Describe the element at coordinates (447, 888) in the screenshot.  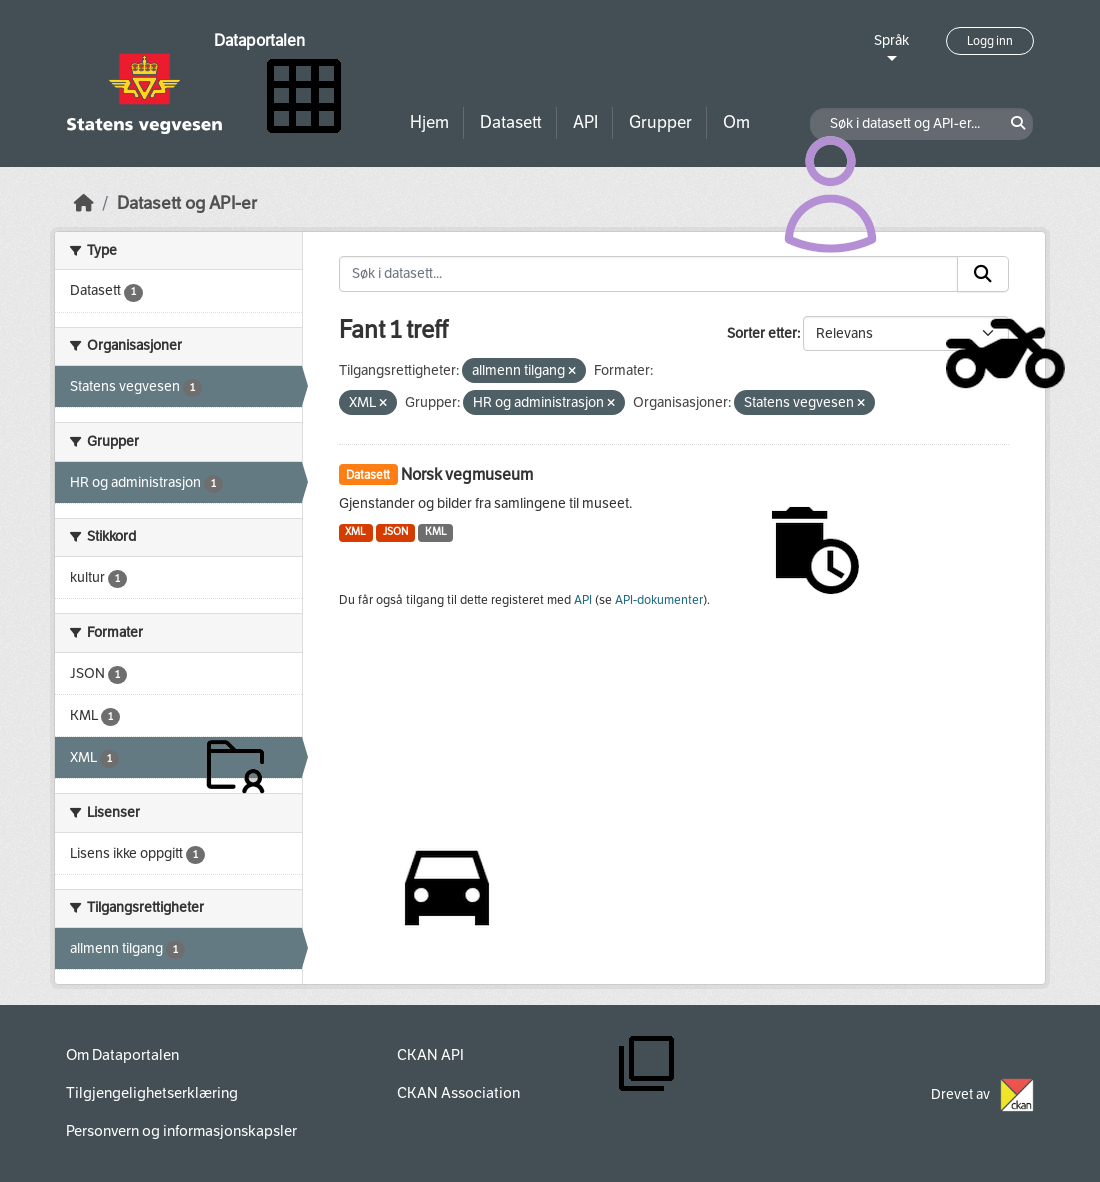
I see `view estimated time of arrival for your drive` at that location.